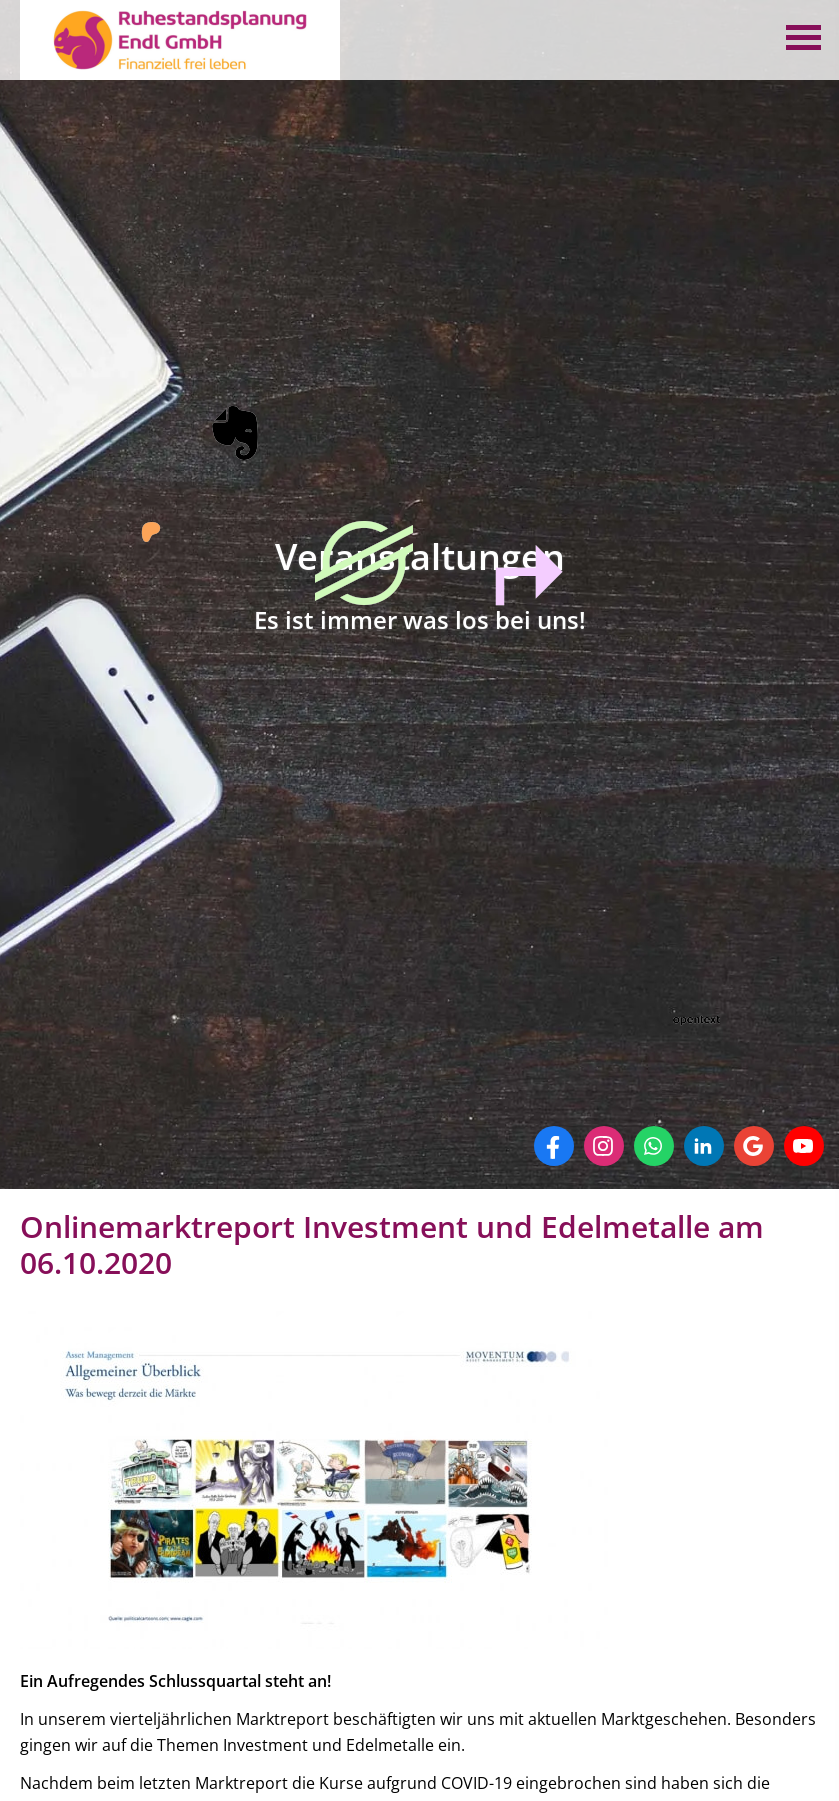 The width and height of the screenshot is (839, 1801). Describe the element at coordinates (235, 433) in the screenshot. I see `open Evernote app` at that location.